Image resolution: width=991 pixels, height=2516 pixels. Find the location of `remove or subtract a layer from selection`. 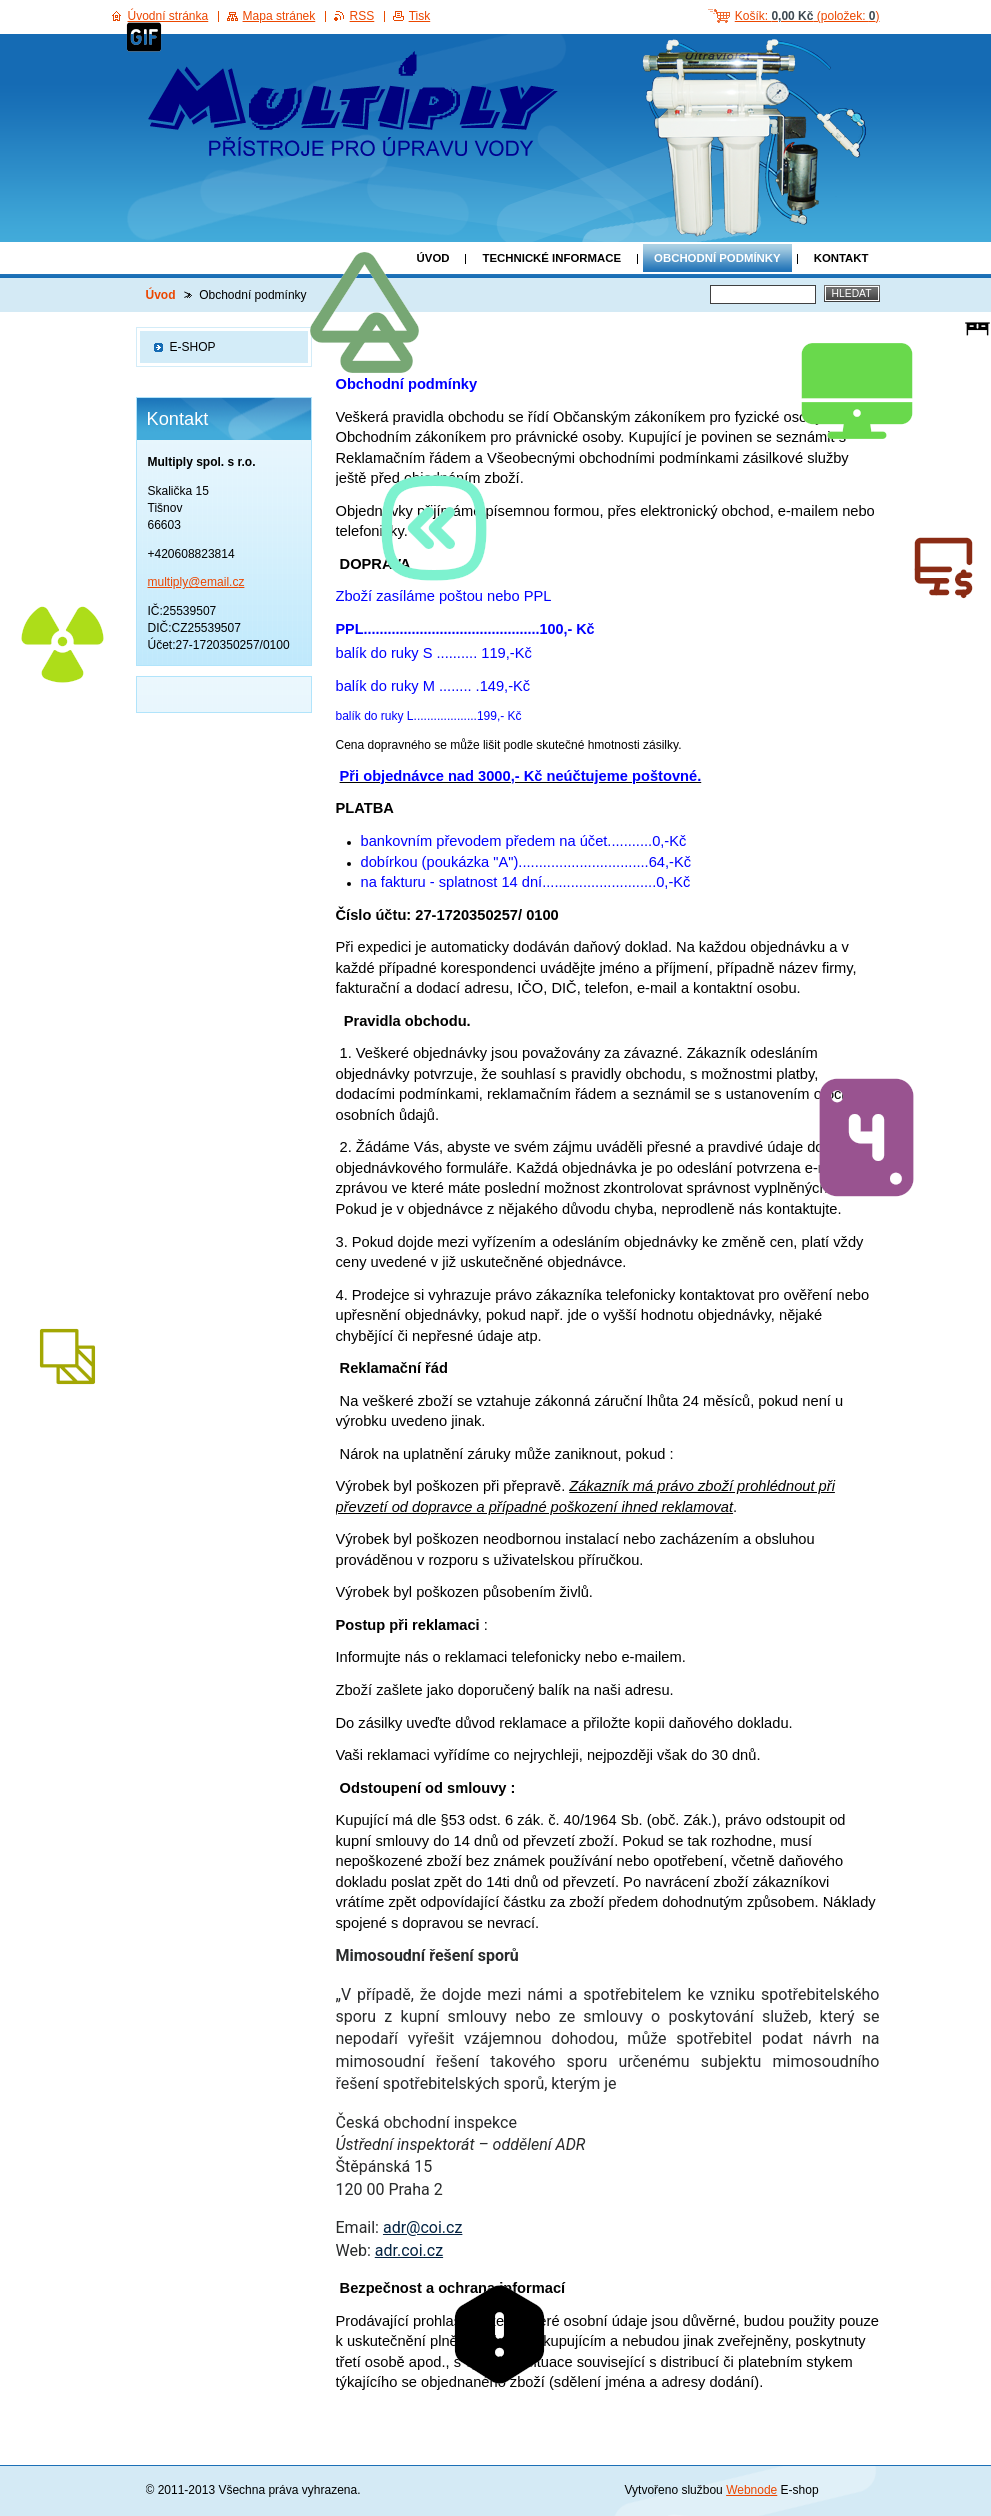

remove or subtract a layer from selection is located at coordinates (67, 1356).